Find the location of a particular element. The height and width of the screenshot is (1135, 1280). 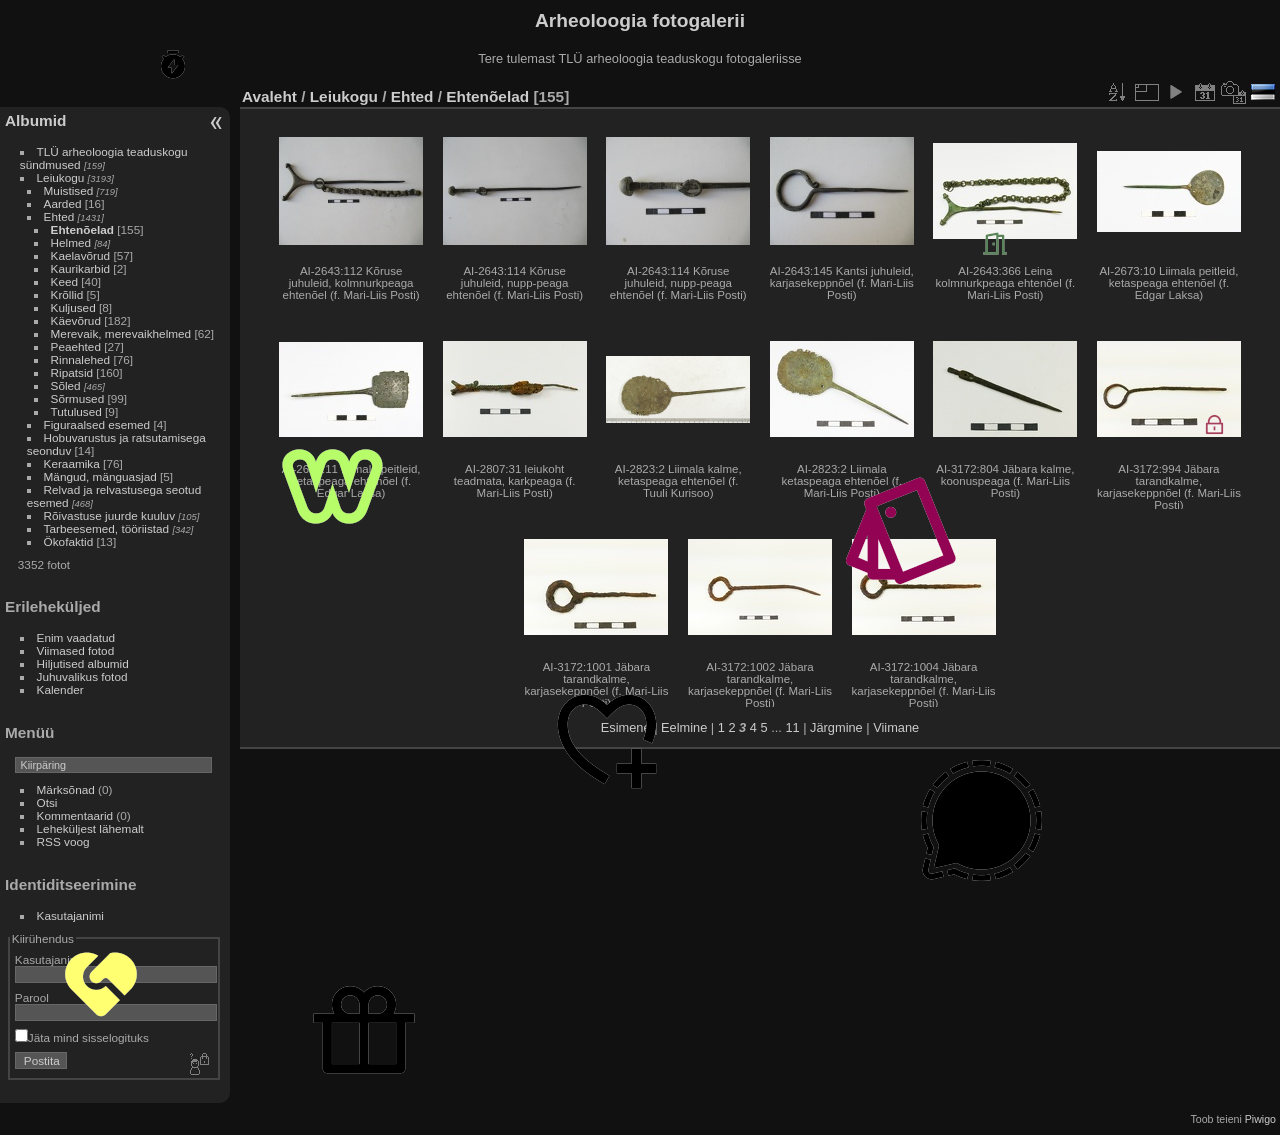

log out or exit the application is located at coordinates (995, 244).